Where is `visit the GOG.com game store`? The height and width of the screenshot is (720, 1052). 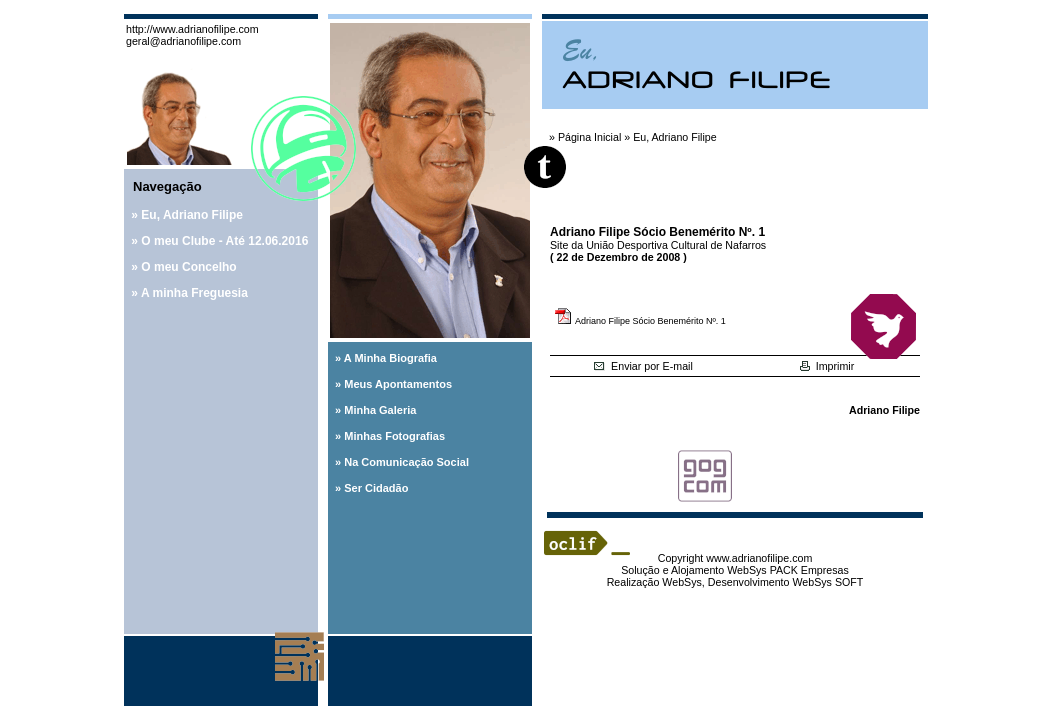 visit the GOG.com game store is located at coordinates (705, 476).